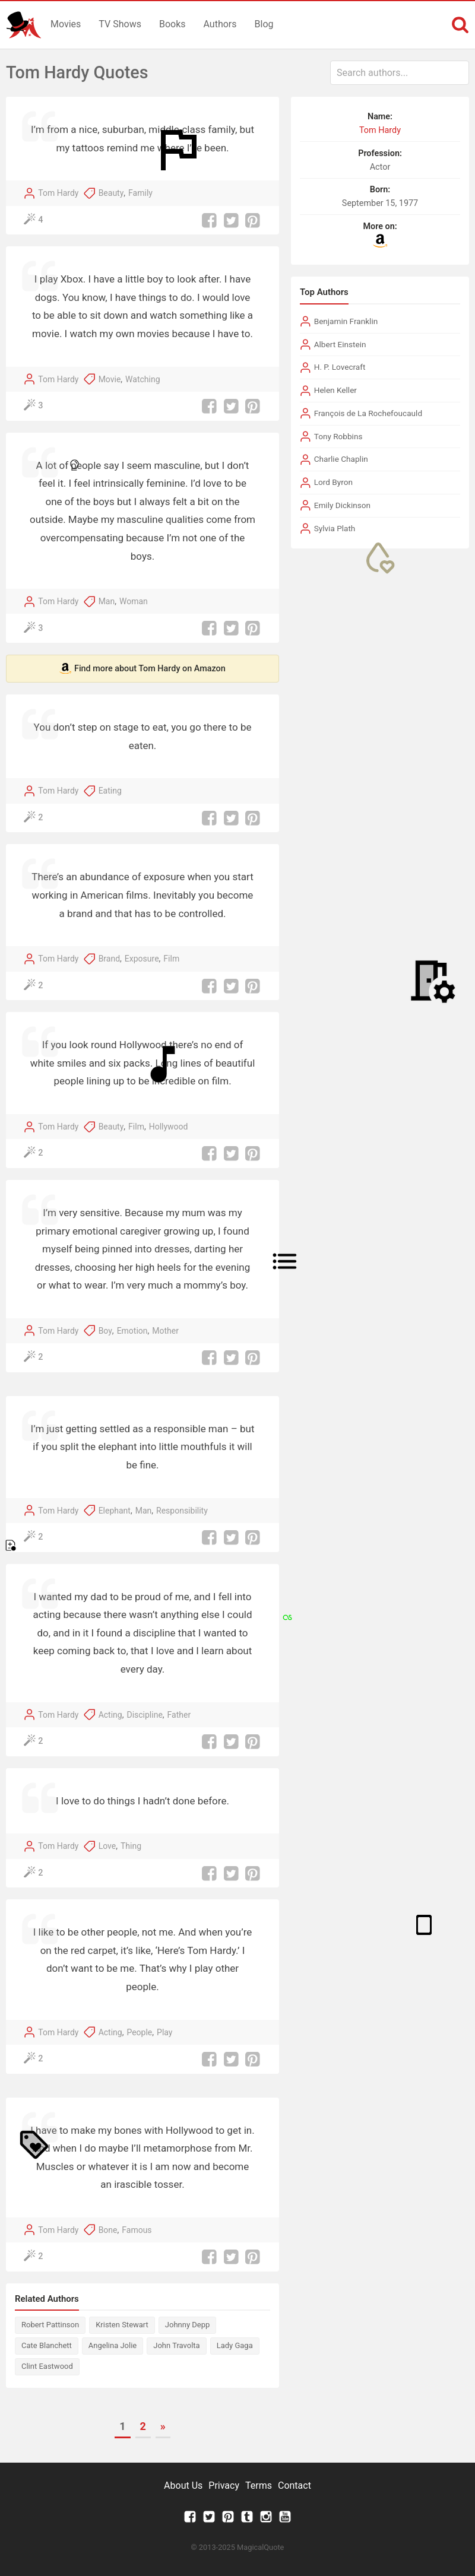  I want to click on crop image to portrait orientation, so click(424, 1925).